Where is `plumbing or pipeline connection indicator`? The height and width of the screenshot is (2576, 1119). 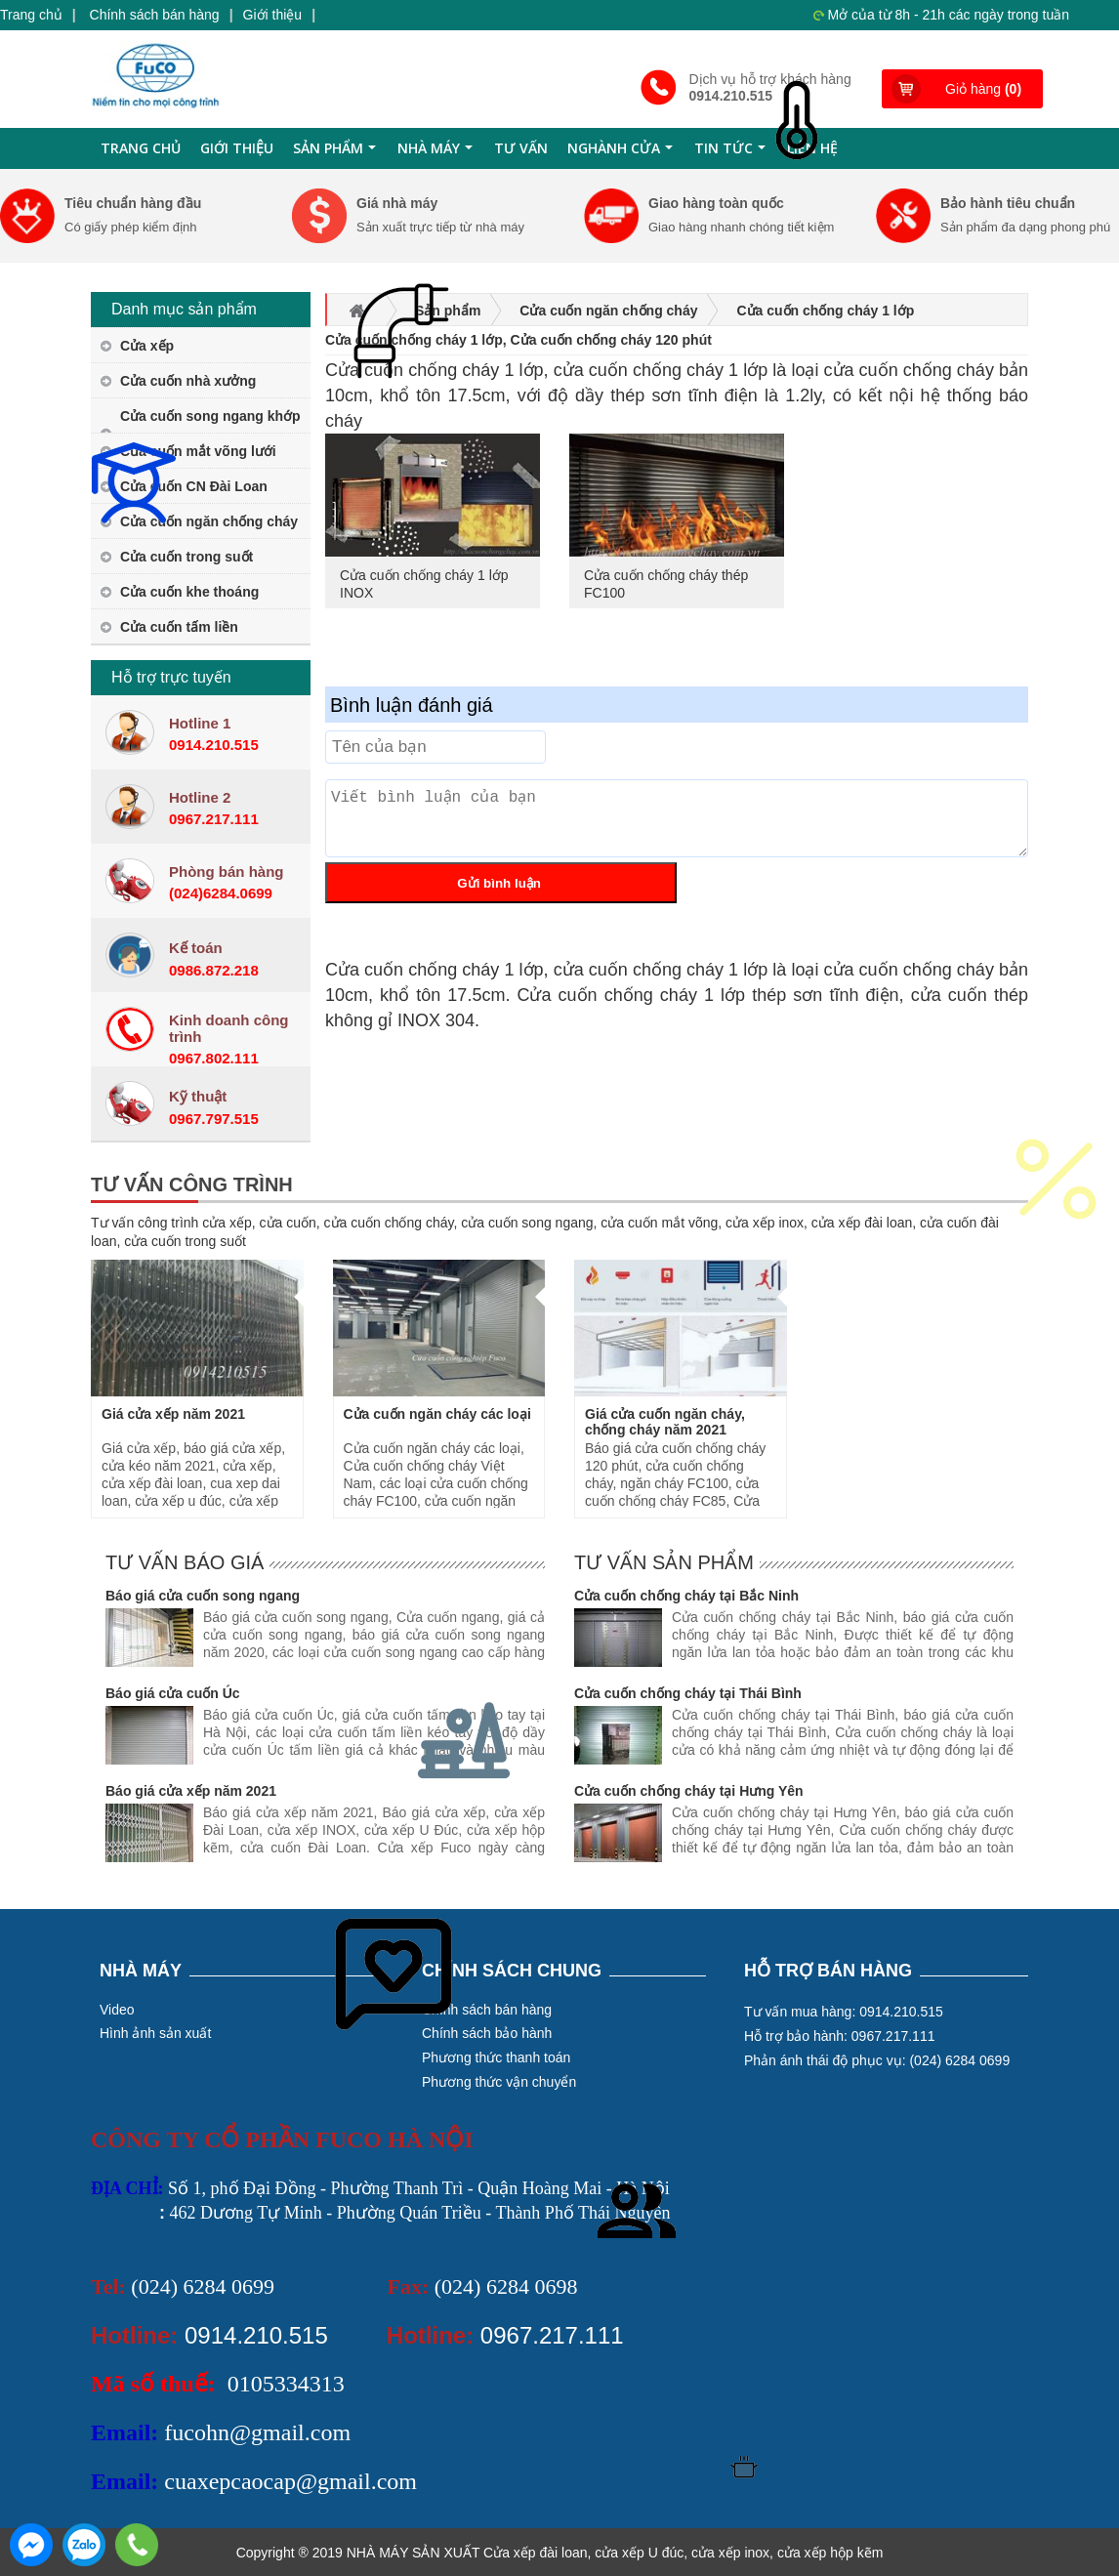
plumbing or pipeline connection indicator is located at coordinates (397, 327).